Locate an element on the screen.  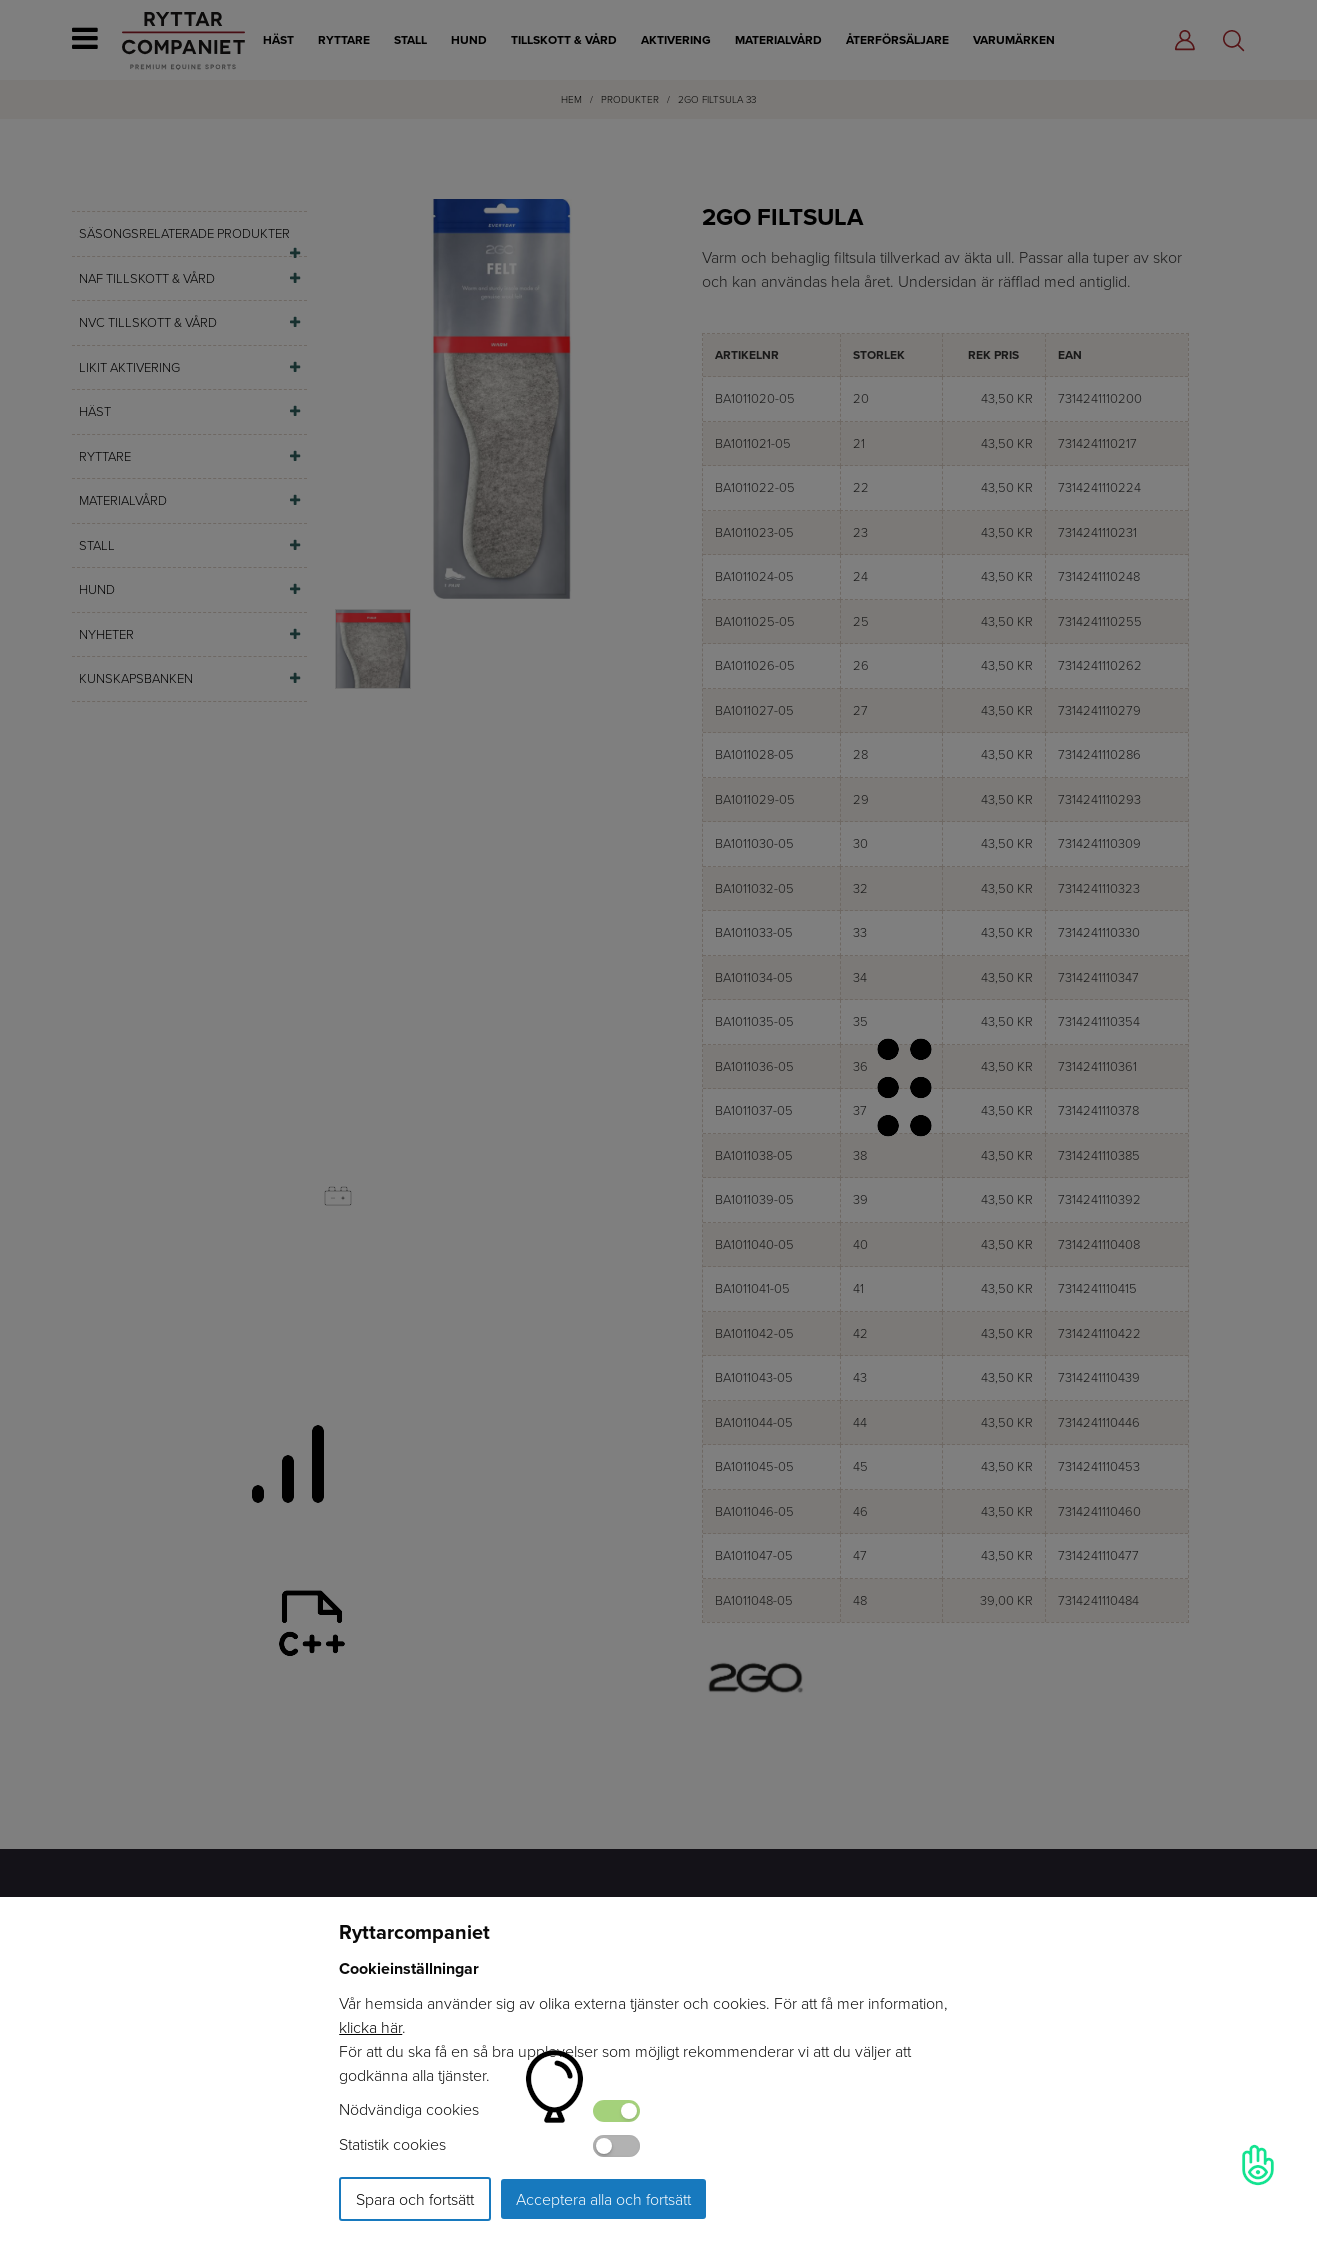
a C++ source code file is located at coordinates (312, 1626).